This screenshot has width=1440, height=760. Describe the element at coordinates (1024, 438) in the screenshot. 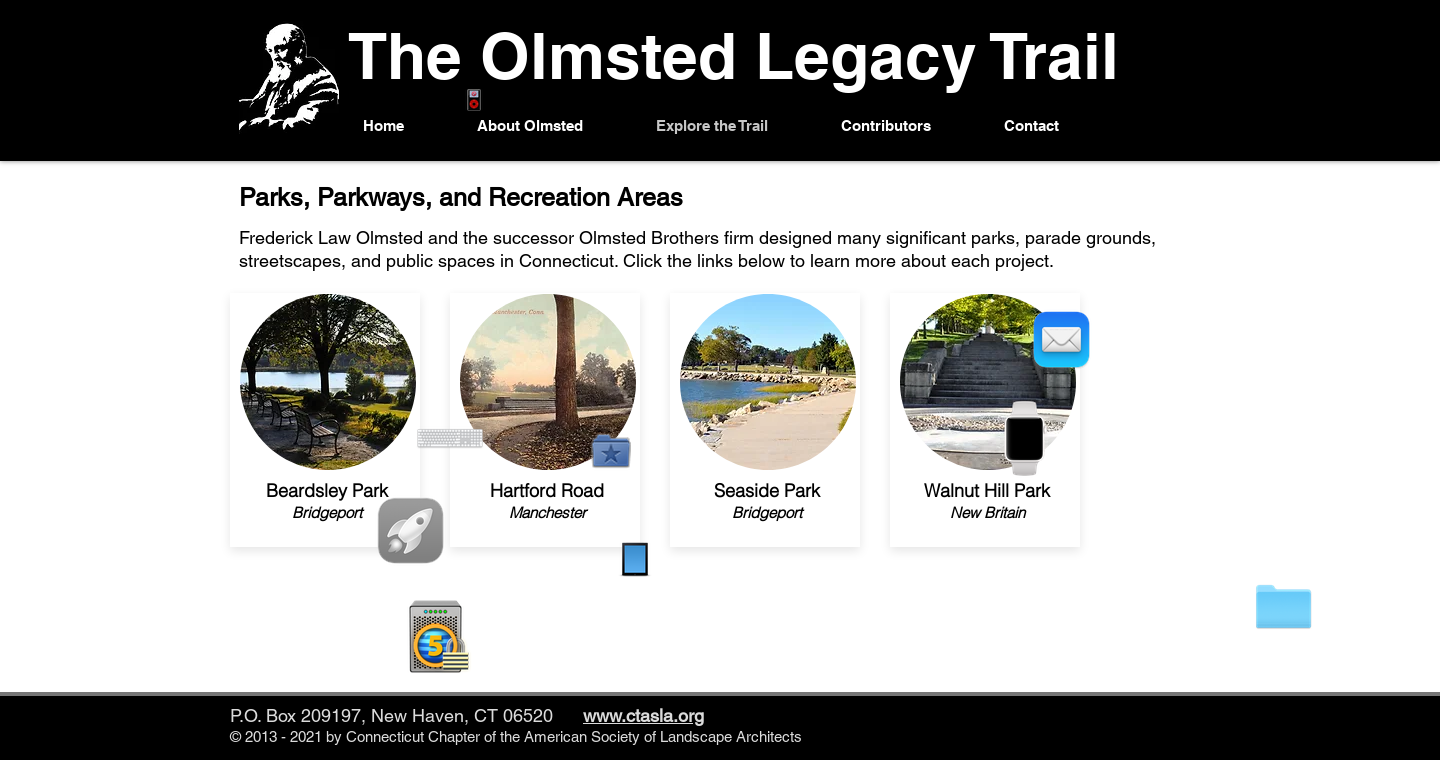

I see `apple watch series 2 device icon` at that location.